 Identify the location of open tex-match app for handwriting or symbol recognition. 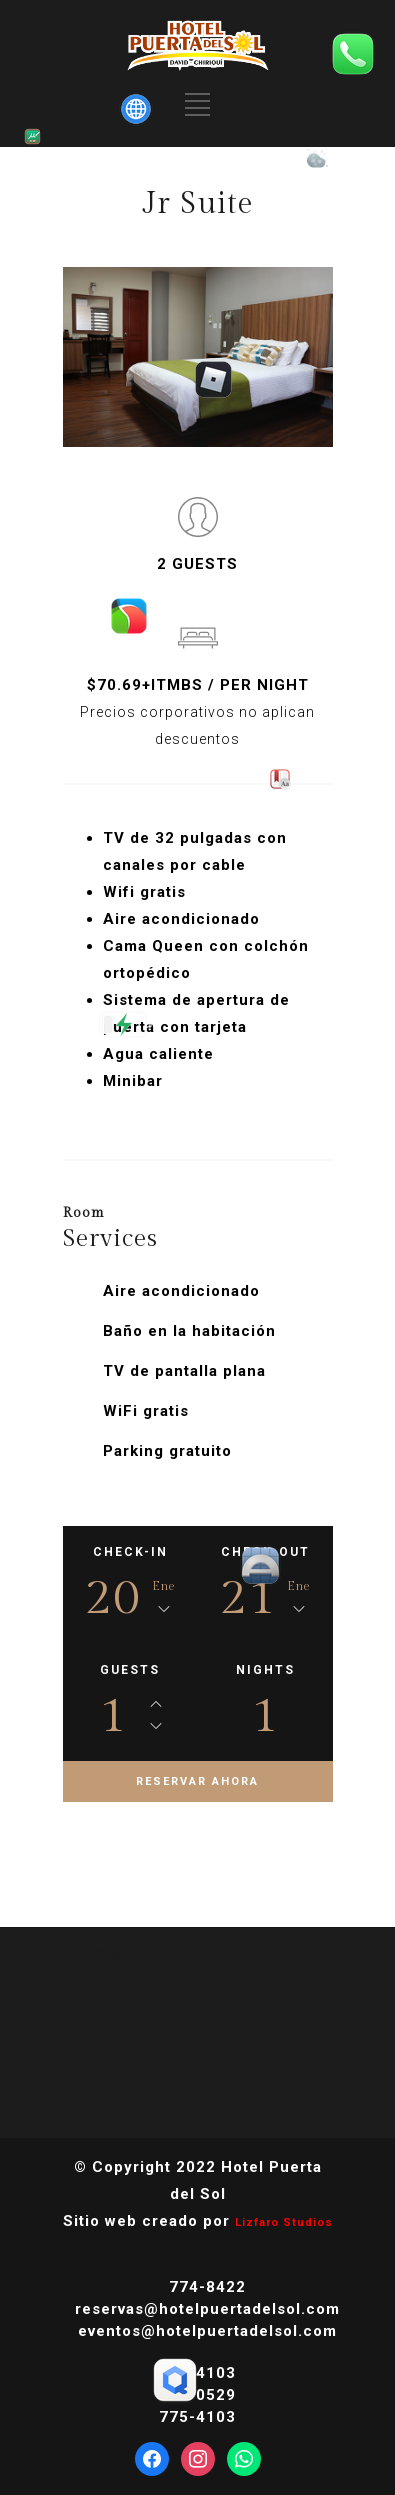
(32, 136).